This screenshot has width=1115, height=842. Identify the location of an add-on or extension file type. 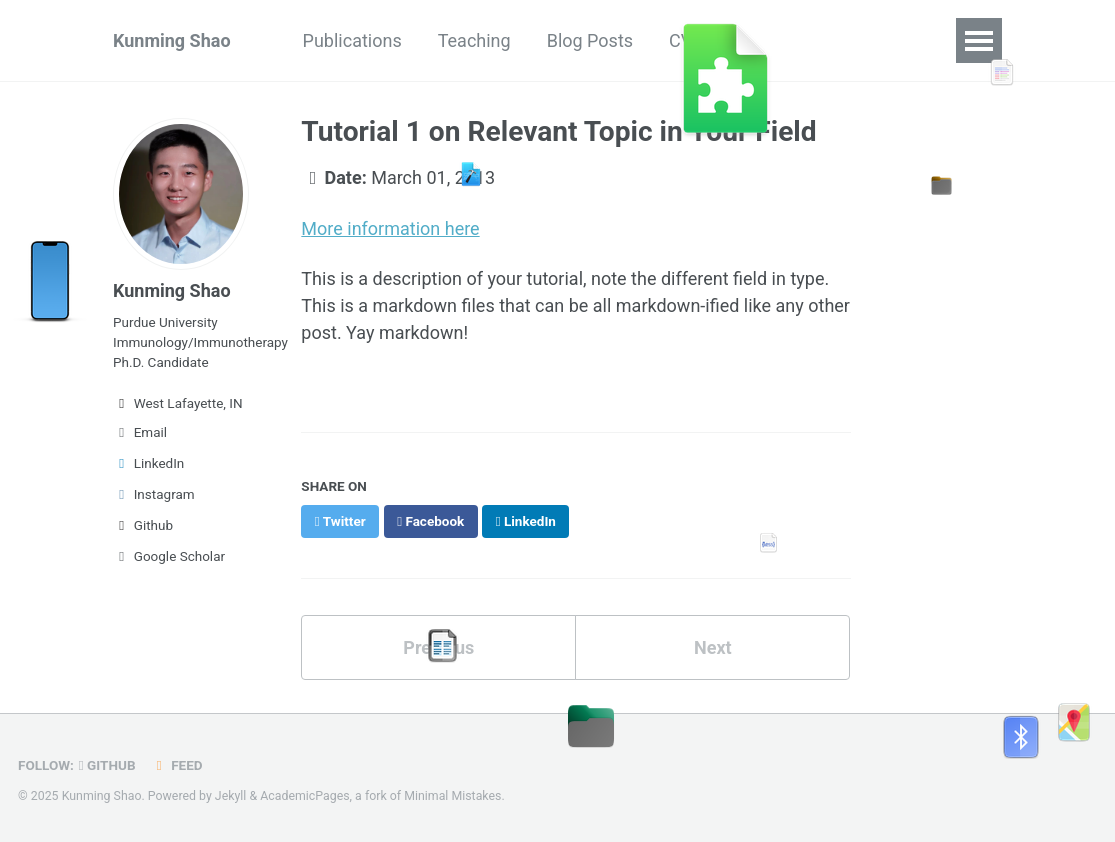
(725, 80).